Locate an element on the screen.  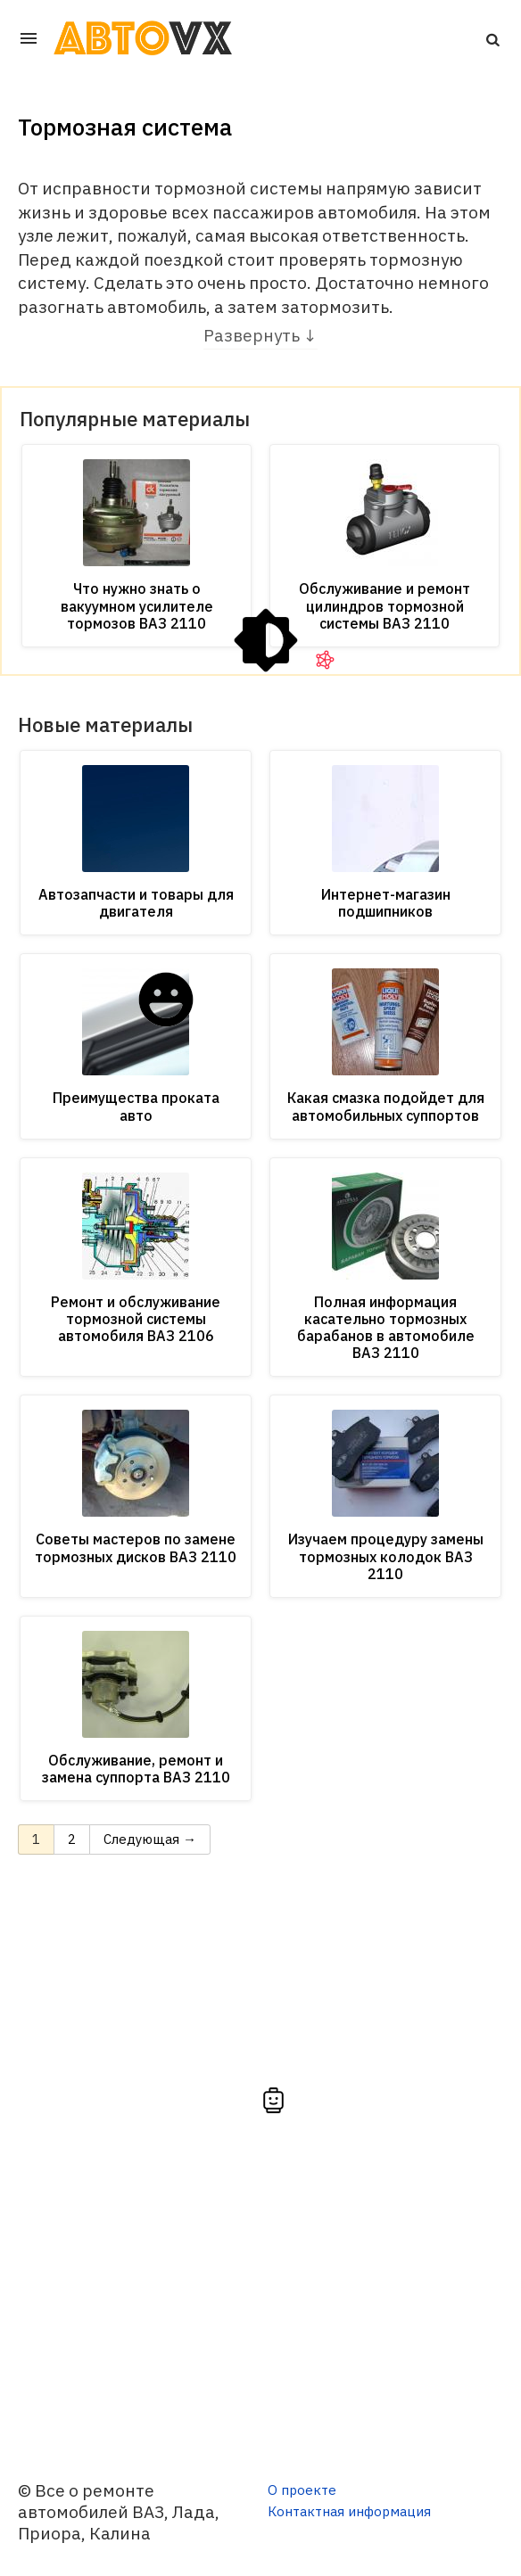
connect to the fediverse network is located at coordinates (325, 660).